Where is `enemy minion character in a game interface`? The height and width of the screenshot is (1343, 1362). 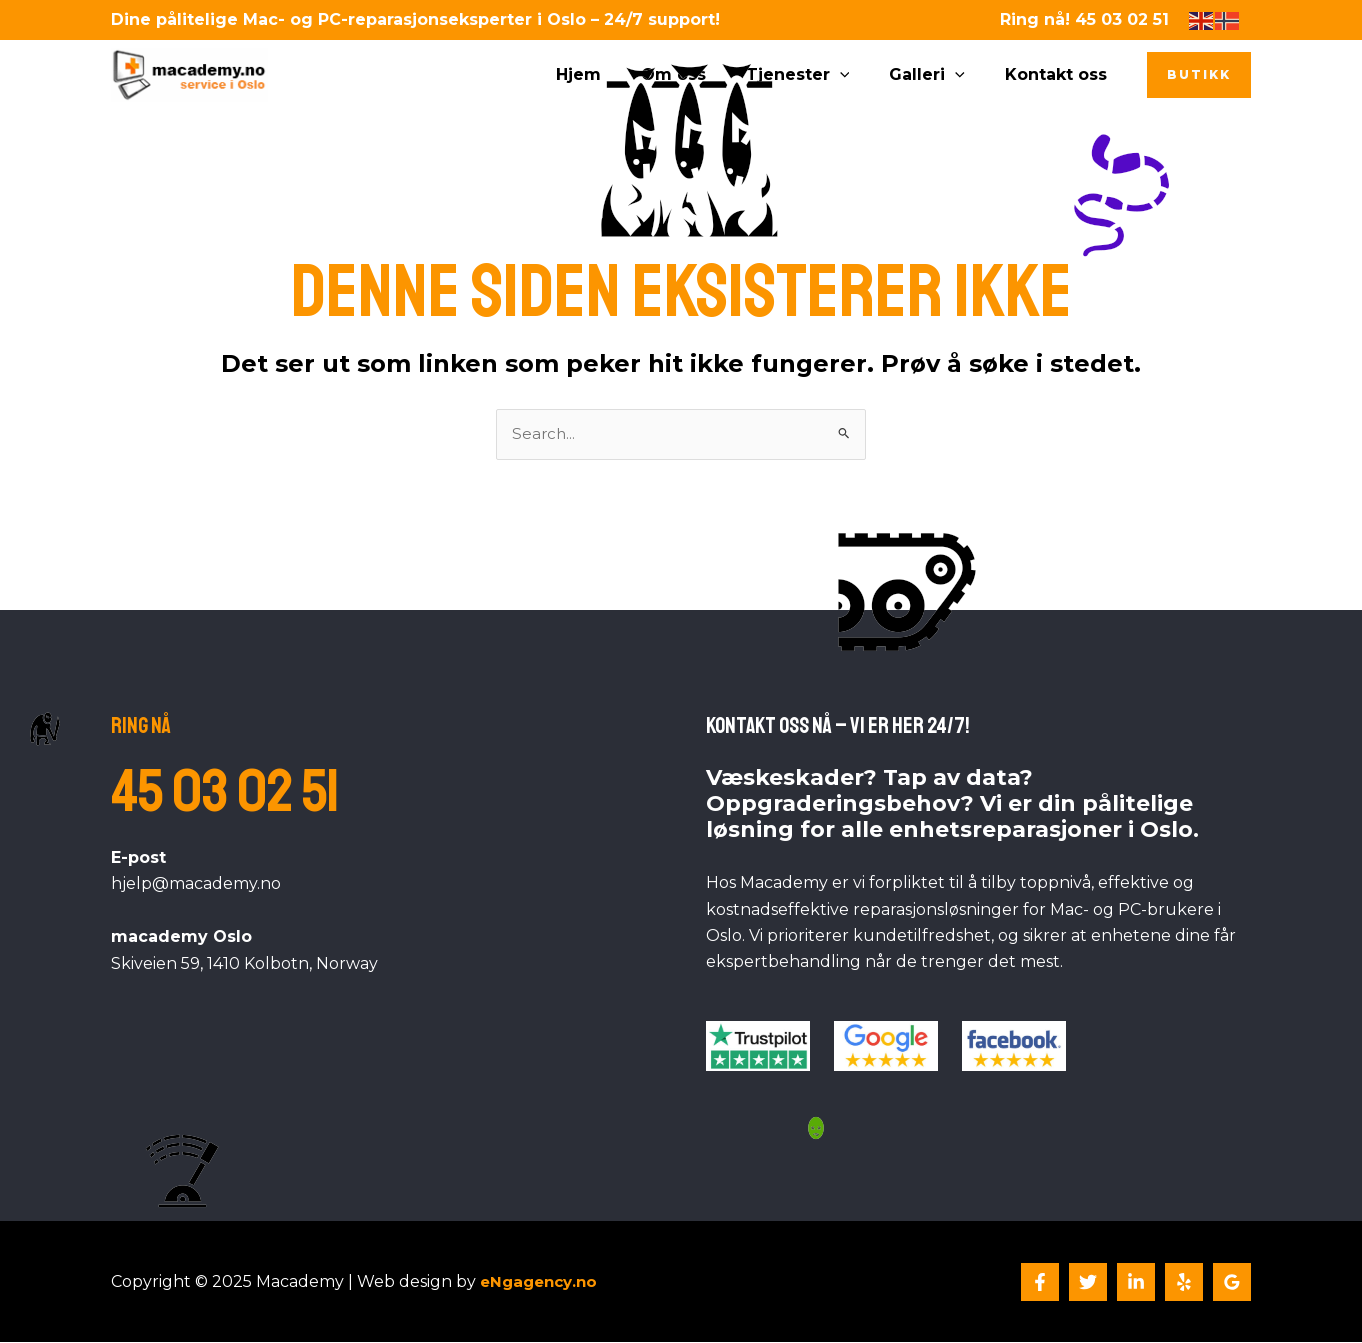 enemy minion character in a game interface is located at coordinates (45, 729).